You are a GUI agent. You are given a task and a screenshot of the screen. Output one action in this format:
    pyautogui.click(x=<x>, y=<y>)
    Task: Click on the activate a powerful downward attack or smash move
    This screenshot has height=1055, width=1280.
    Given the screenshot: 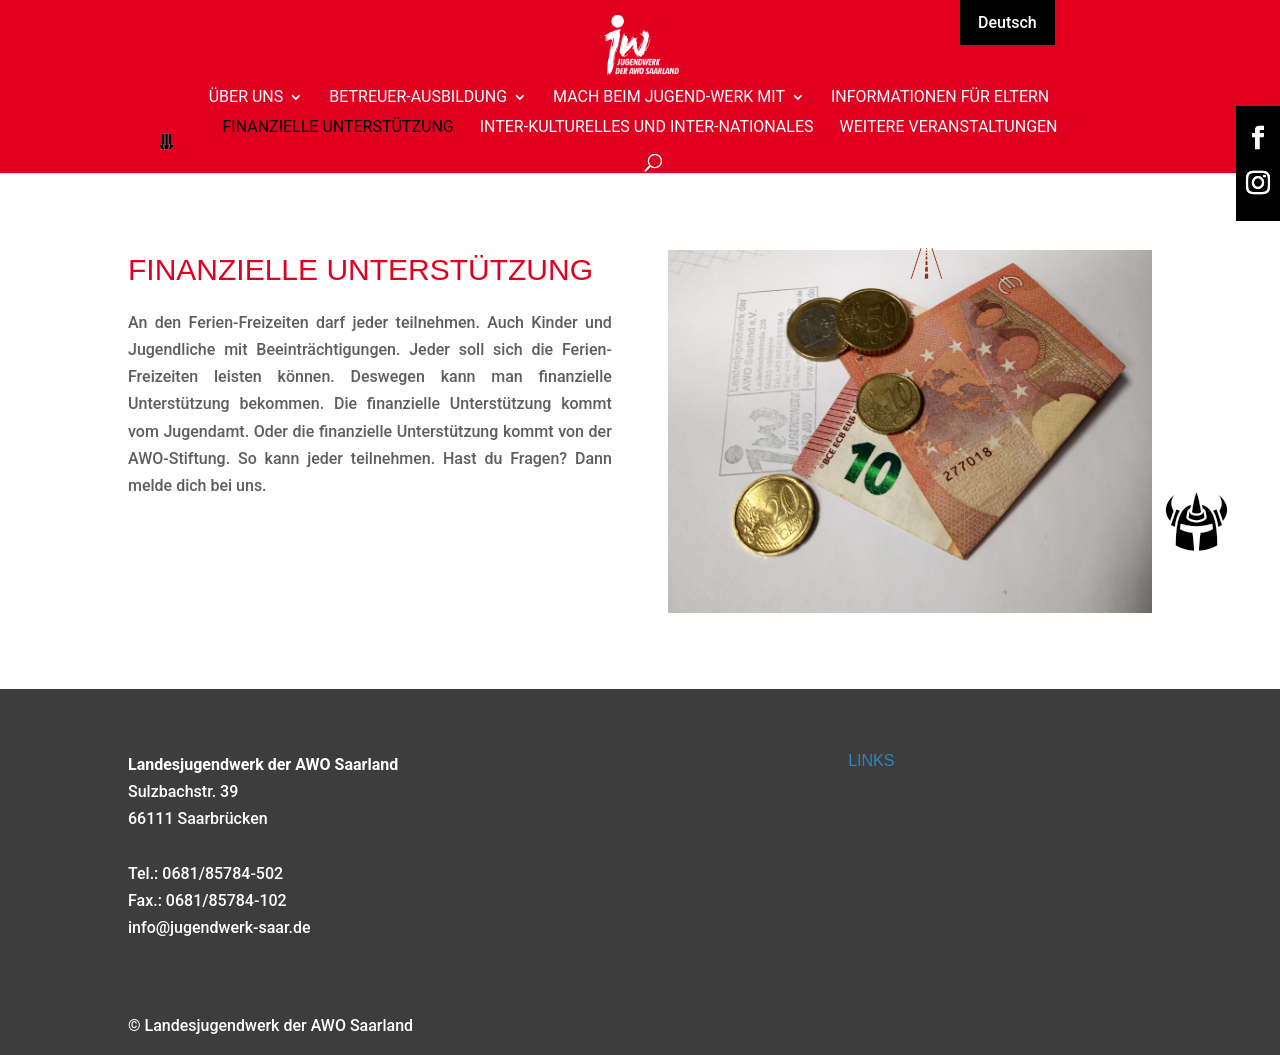 What is the action you would take?
    pyautogui.click(x=166, y=141)
    